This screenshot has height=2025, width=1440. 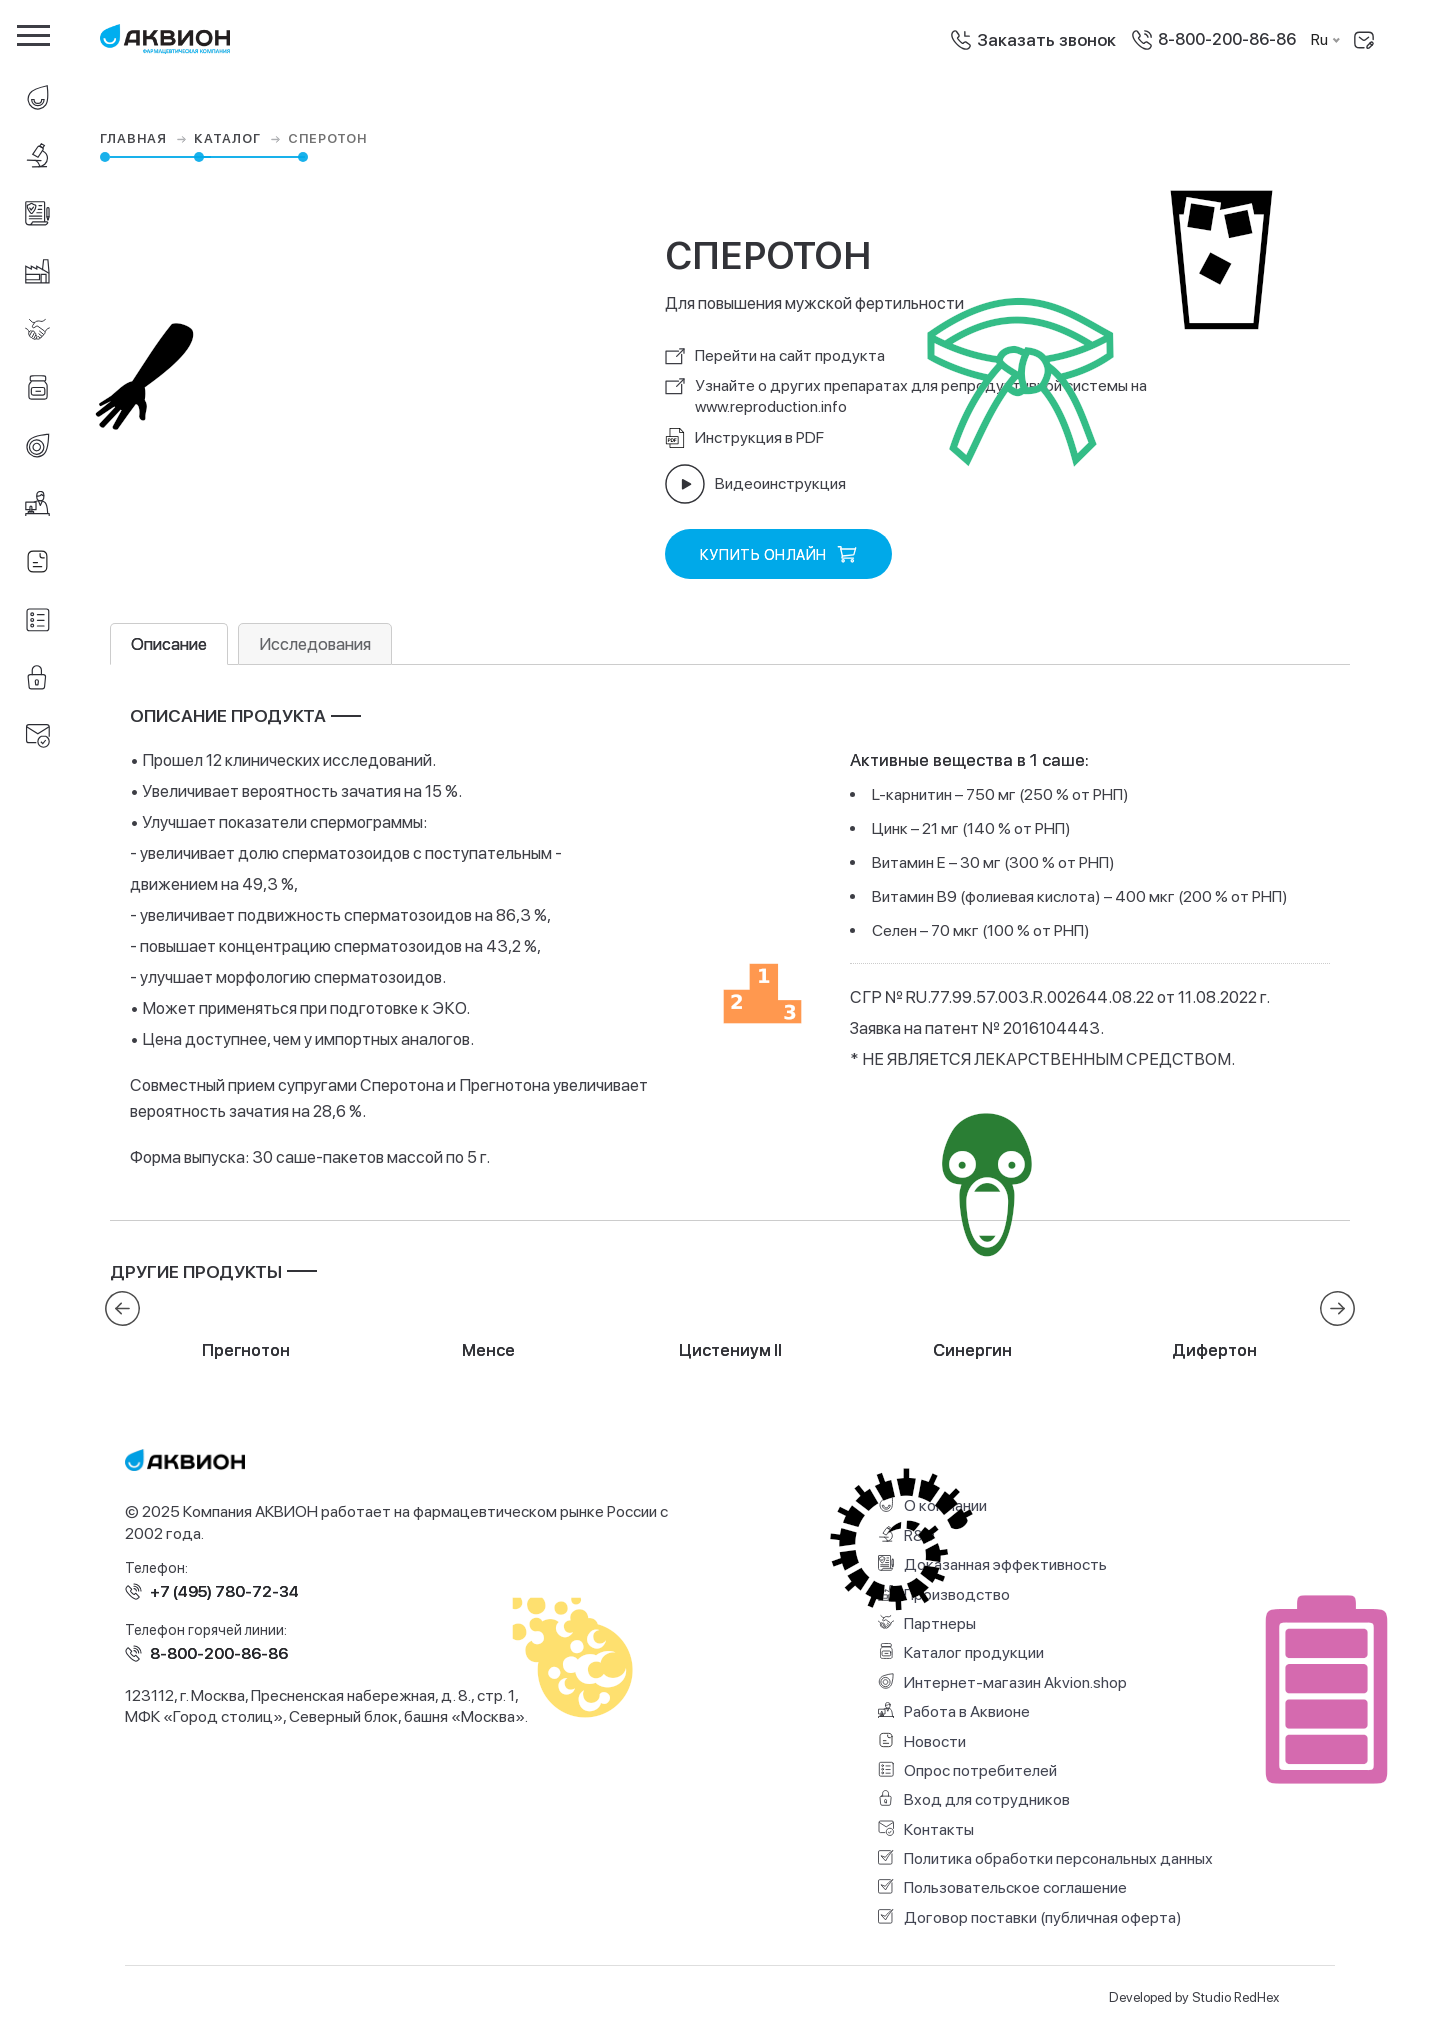 What do you see at coordinates (1221, 256) in the screenshot?
I see `add ice to your drink order` at bounding box center [1221, 256].